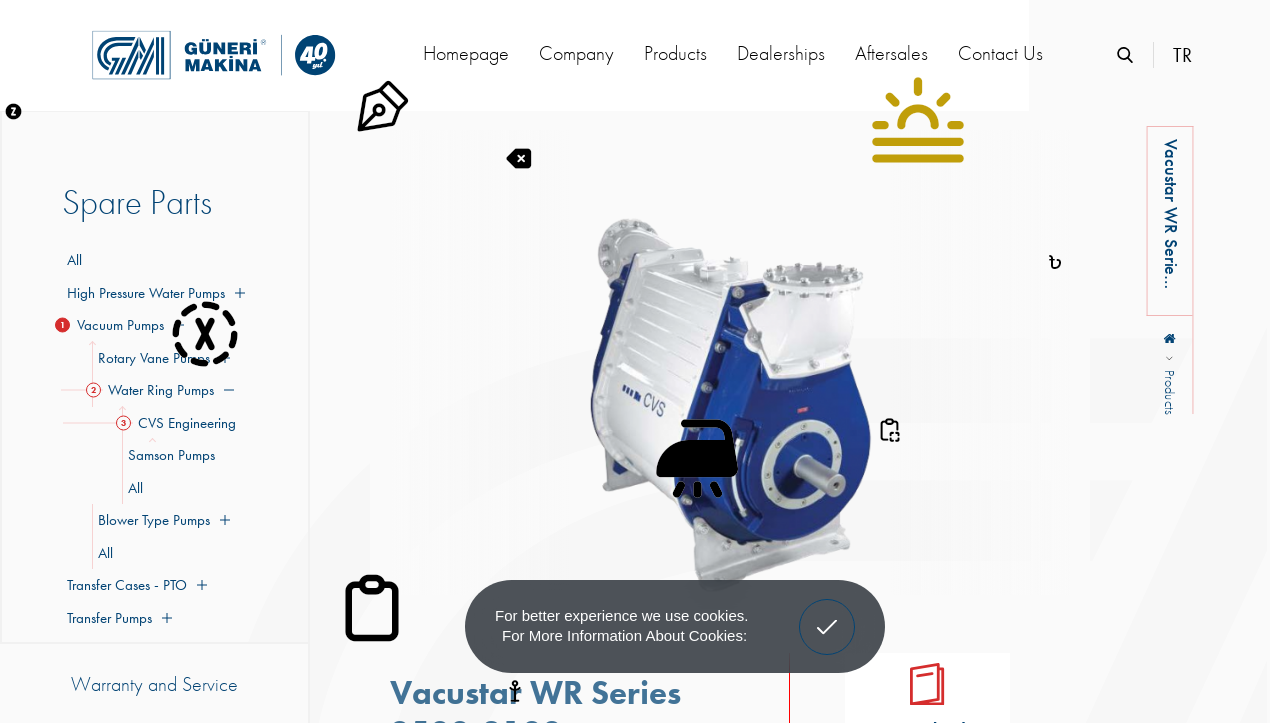 This screenshot has width=1270, height=723. What do you see at coordinates (205, 334) in the screenshot?
I see `cancel or remove a pending action` at bounding box center [205, 334].